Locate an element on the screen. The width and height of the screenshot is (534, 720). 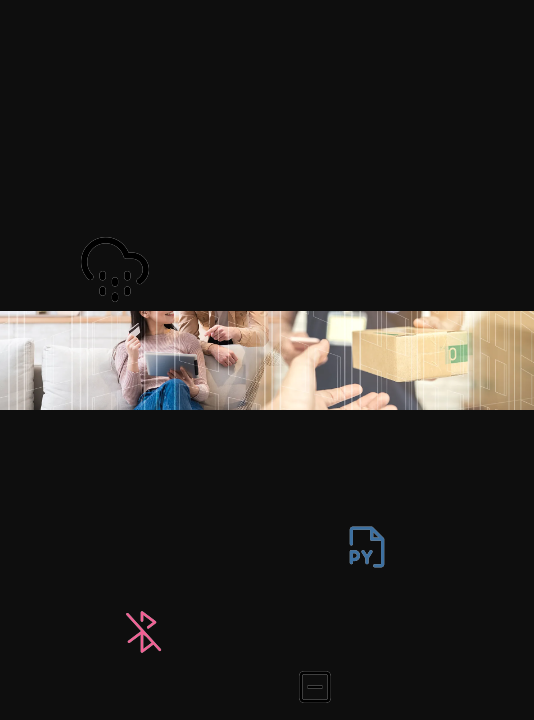
indicates light rain or drizzle conditions is located at coordinates (115, 268).